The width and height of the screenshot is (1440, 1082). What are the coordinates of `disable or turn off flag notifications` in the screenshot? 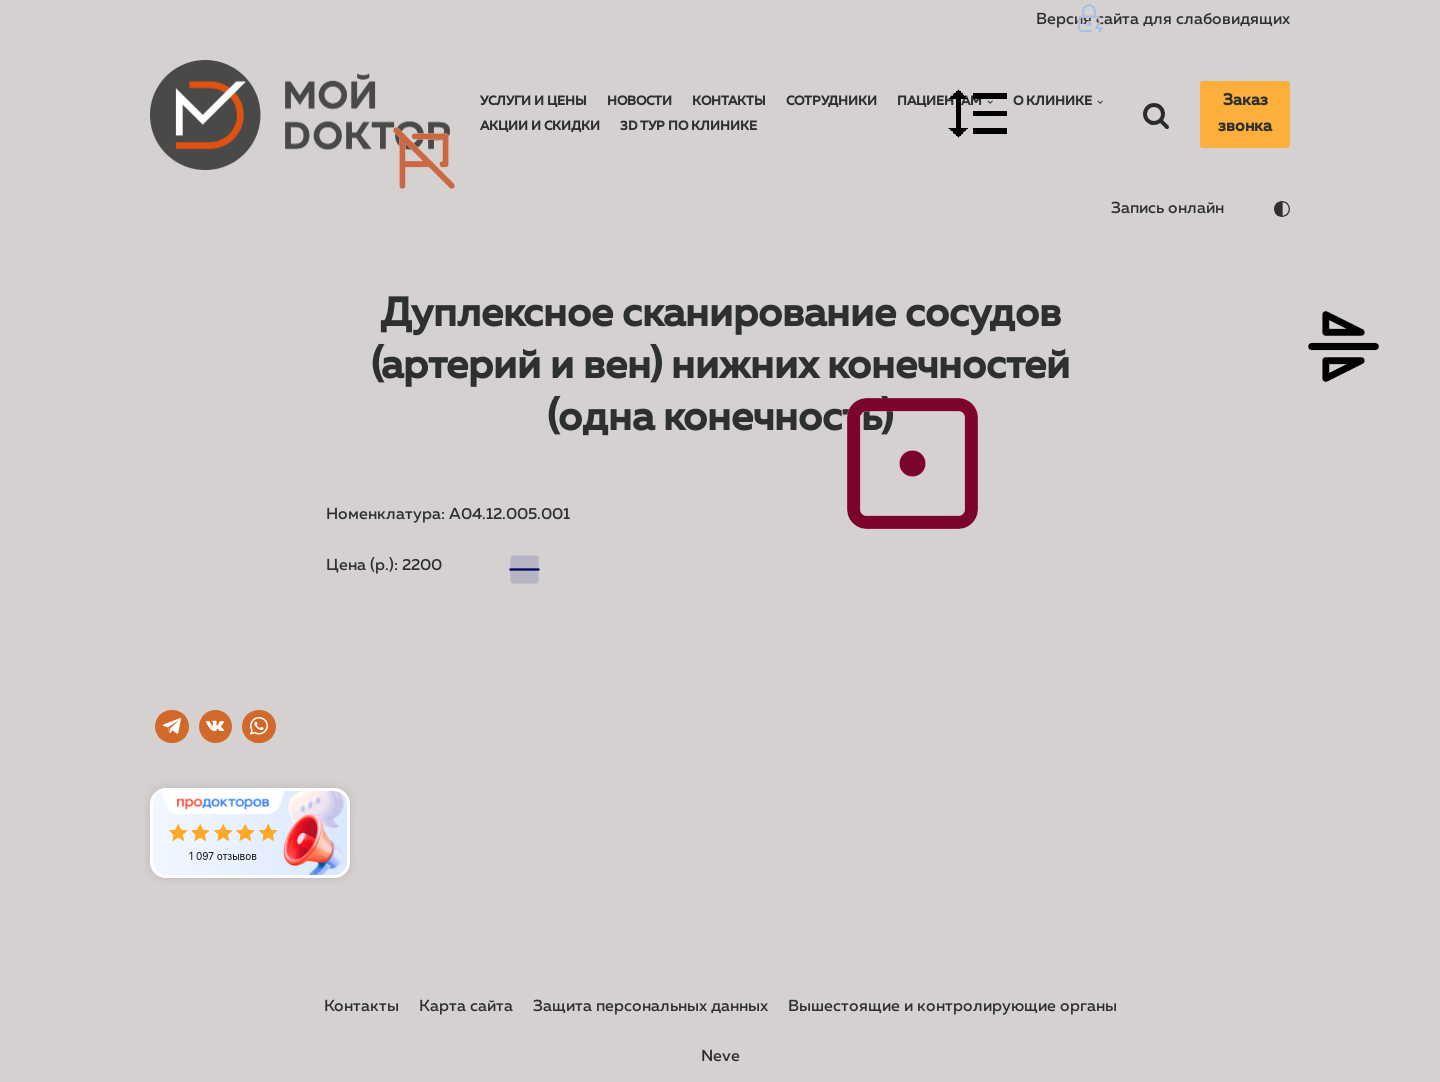 It's located at (424, 158).